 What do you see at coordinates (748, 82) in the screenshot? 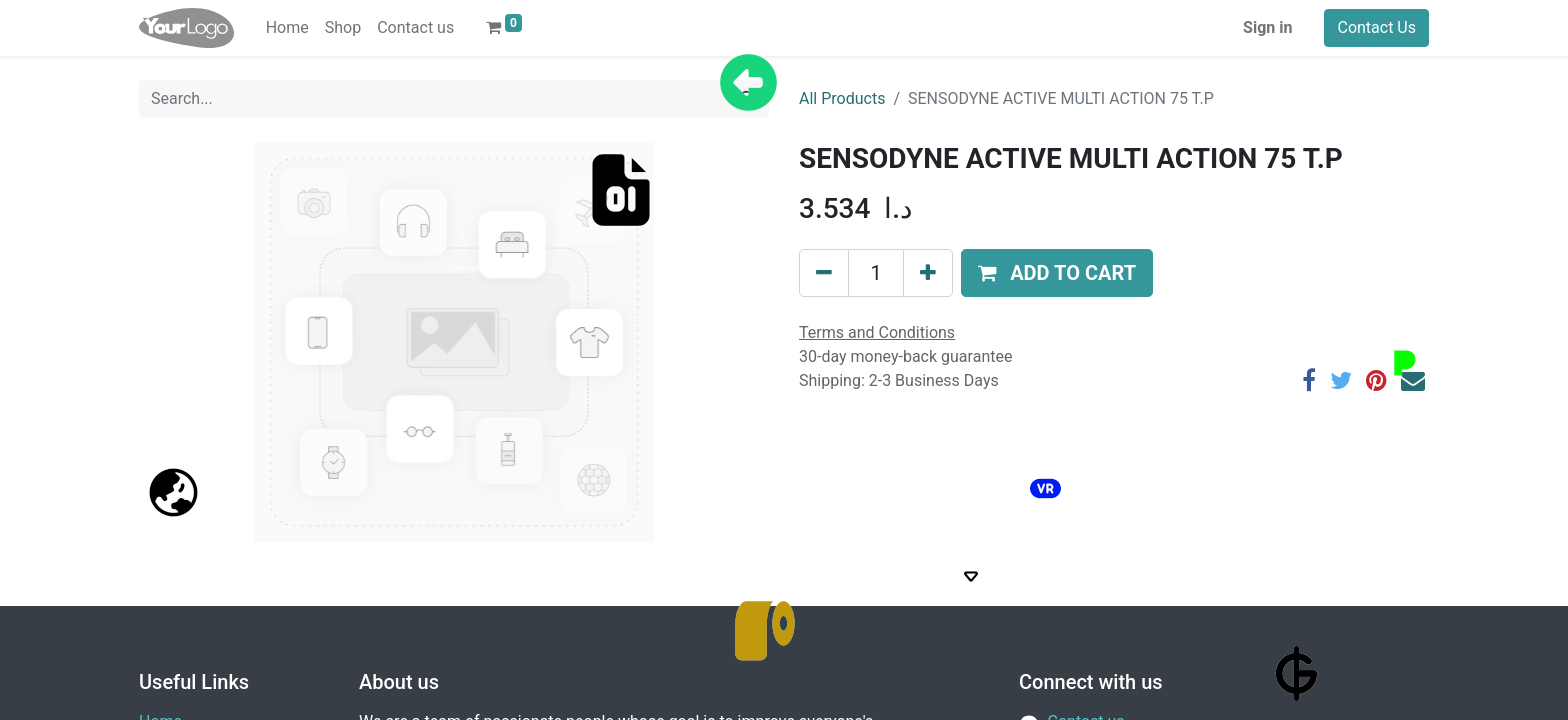
I see `go back to the previous screen` at bounding box center [748, 82].